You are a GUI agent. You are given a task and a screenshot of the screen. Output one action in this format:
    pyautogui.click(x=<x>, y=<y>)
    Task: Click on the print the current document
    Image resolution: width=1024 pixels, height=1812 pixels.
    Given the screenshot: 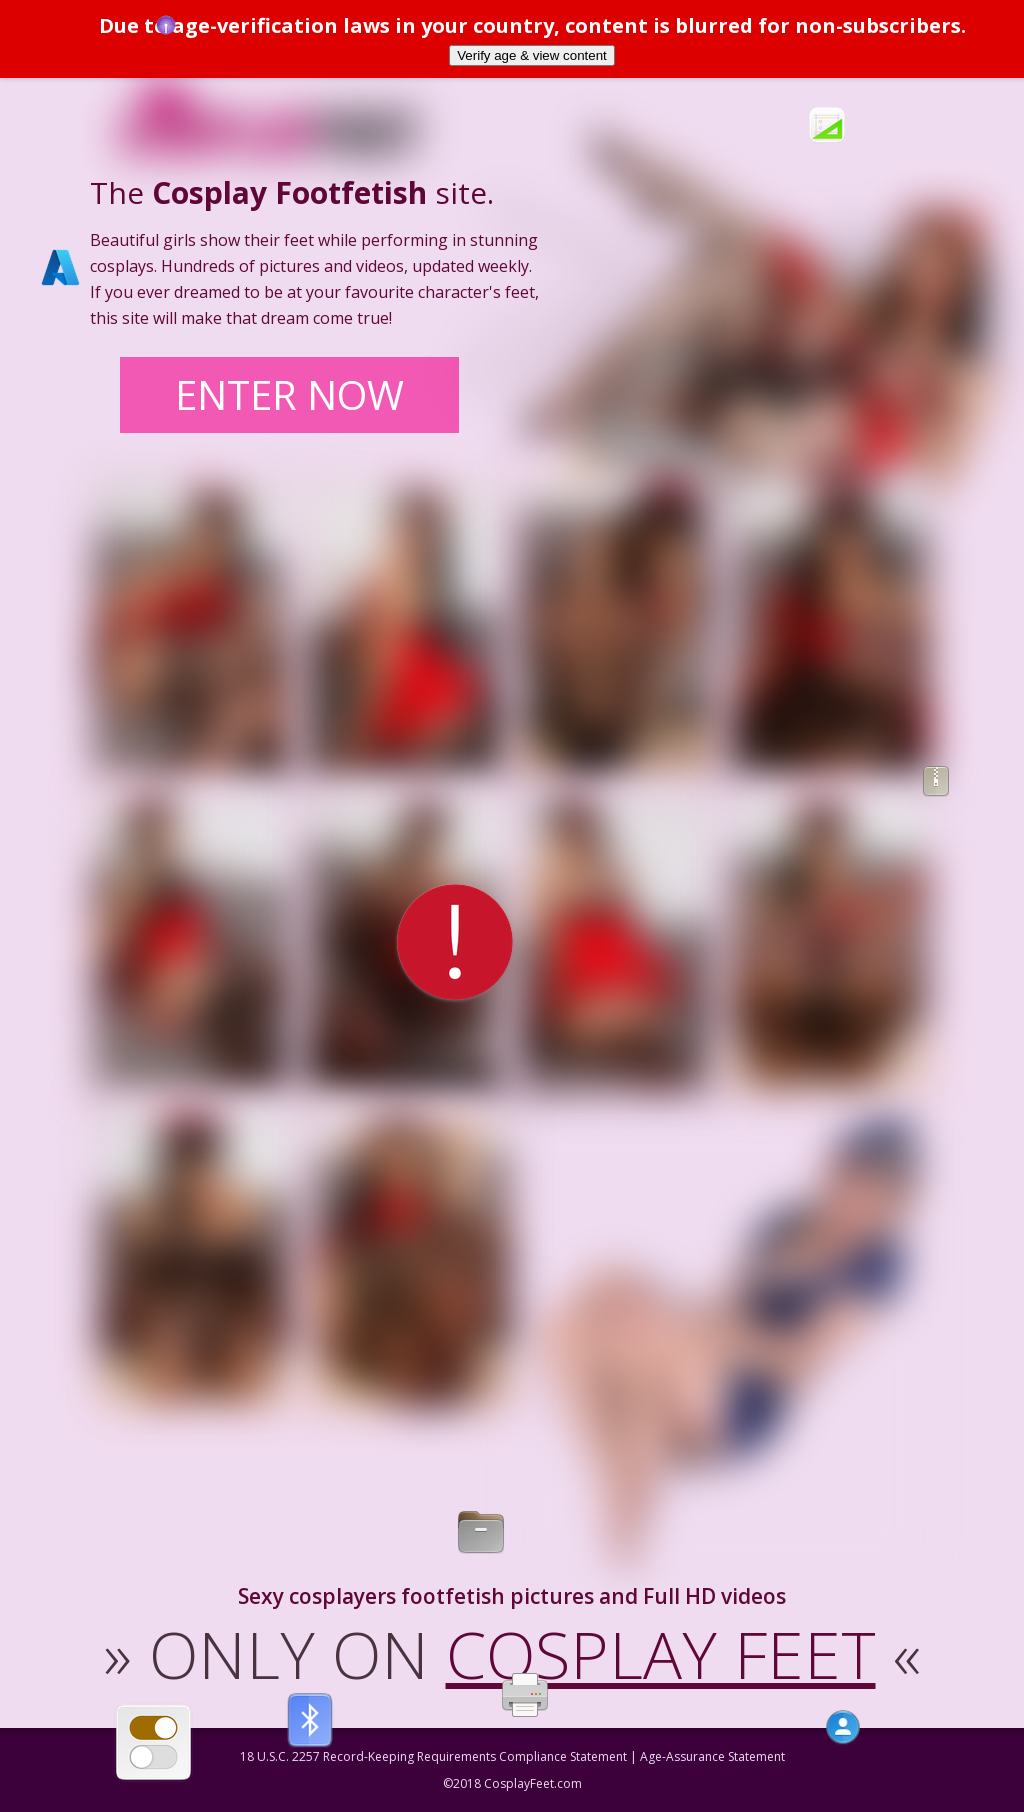 What is the action you would take?
    pyautogui.click(x=525, y=1695)
    